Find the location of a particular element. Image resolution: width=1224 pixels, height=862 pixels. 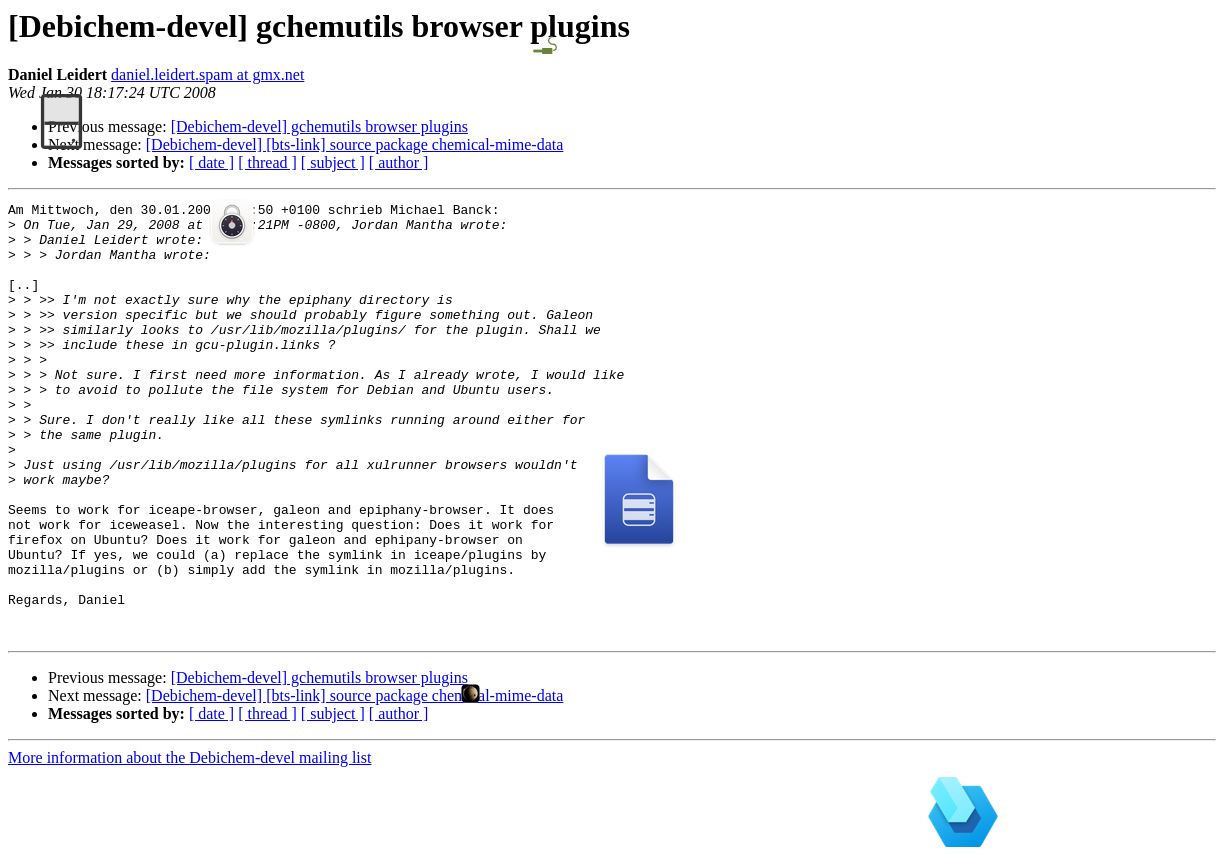

audio output via headphones is located at coordinates (545, 48).